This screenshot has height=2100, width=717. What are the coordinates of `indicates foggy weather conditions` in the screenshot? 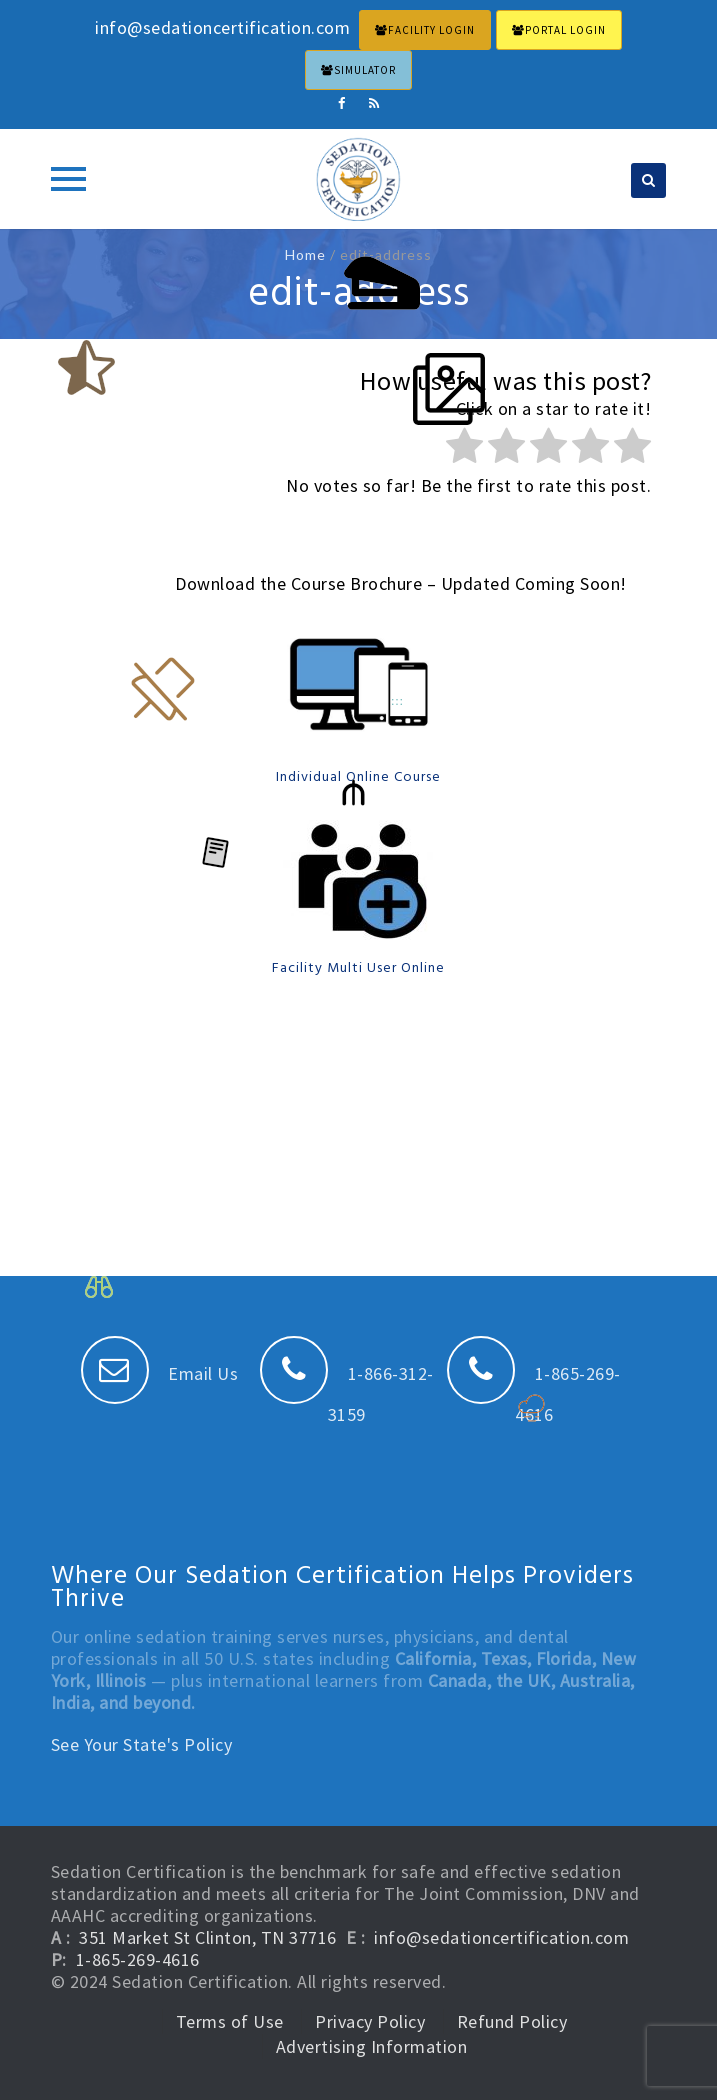 It's located at (531, 1407).